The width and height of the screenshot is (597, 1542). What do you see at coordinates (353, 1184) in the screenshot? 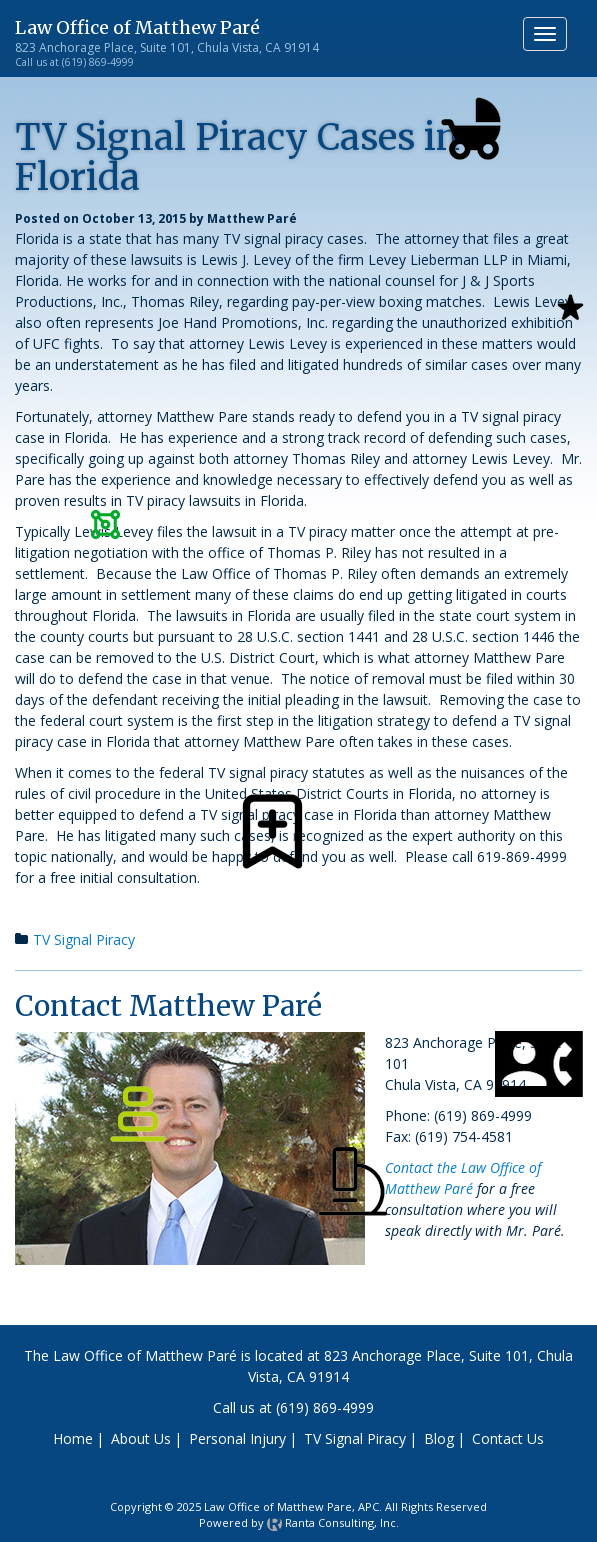
I see `access scientific or research tools` at bounding box center [353, 1184].